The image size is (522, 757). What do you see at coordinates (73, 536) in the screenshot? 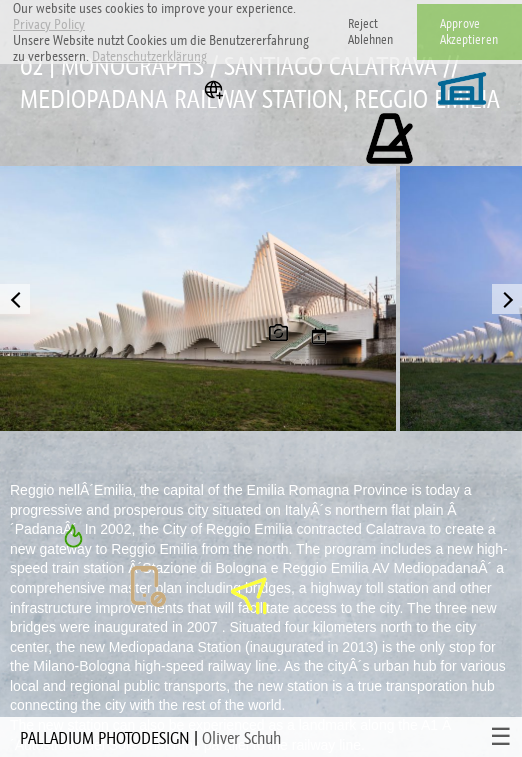
I see `view trending or hot content` at bounding box center [73, 536].